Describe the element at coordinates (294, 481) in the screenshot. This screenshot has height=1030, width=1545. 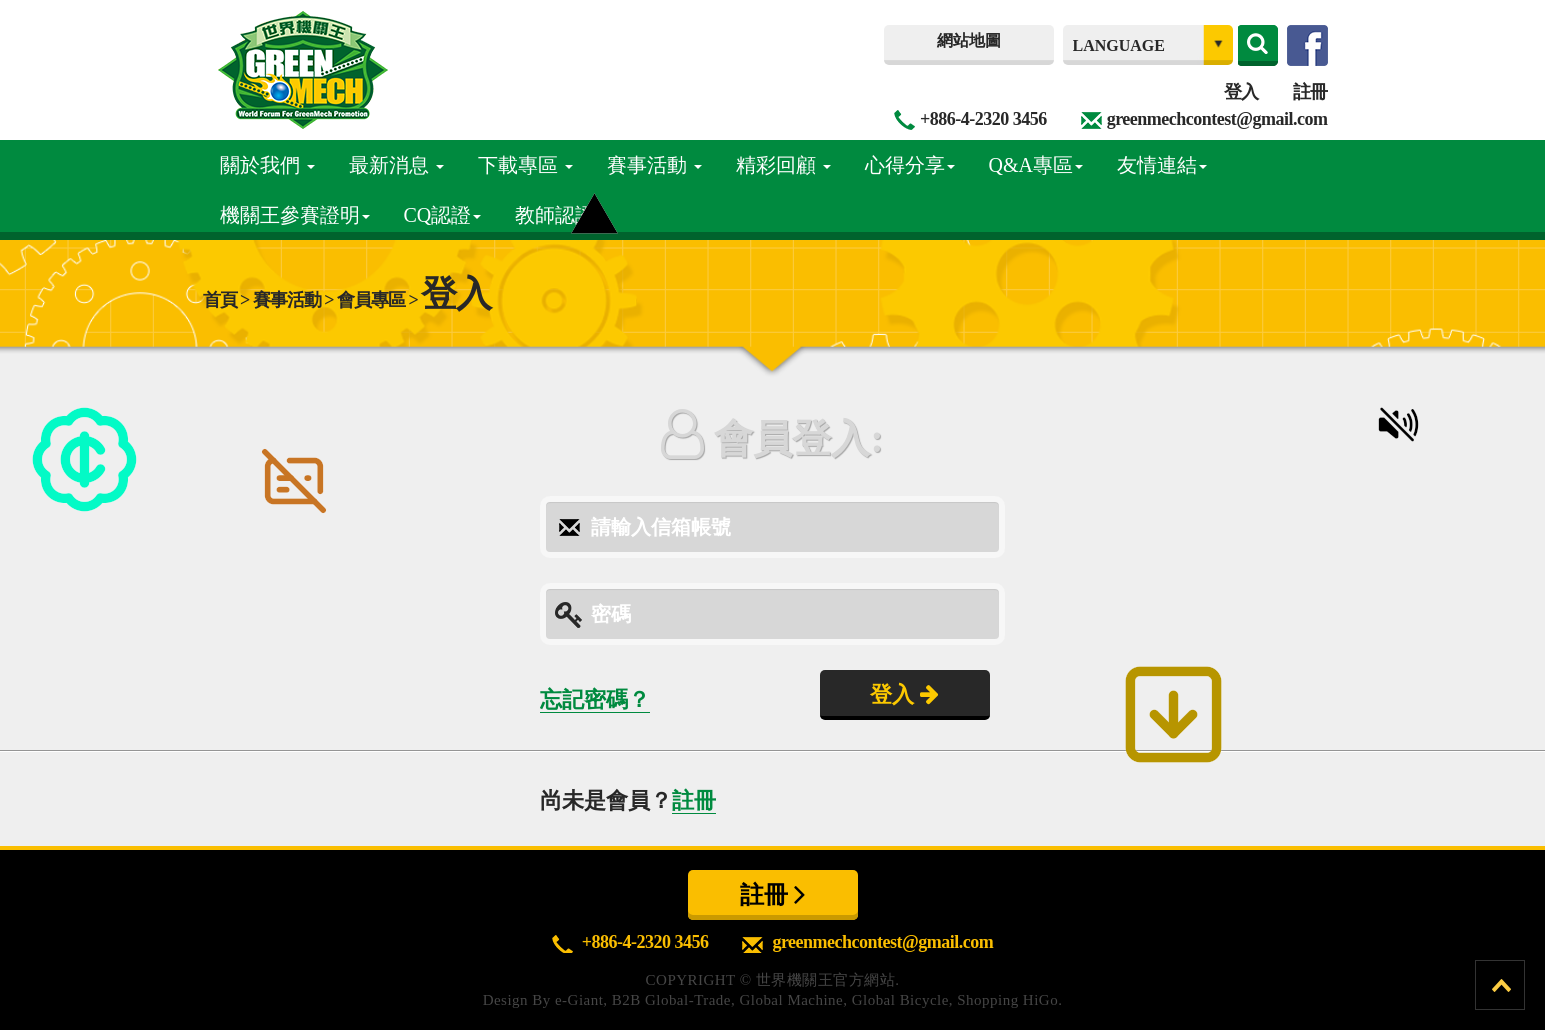
I see `turn off closed captions` at that location.